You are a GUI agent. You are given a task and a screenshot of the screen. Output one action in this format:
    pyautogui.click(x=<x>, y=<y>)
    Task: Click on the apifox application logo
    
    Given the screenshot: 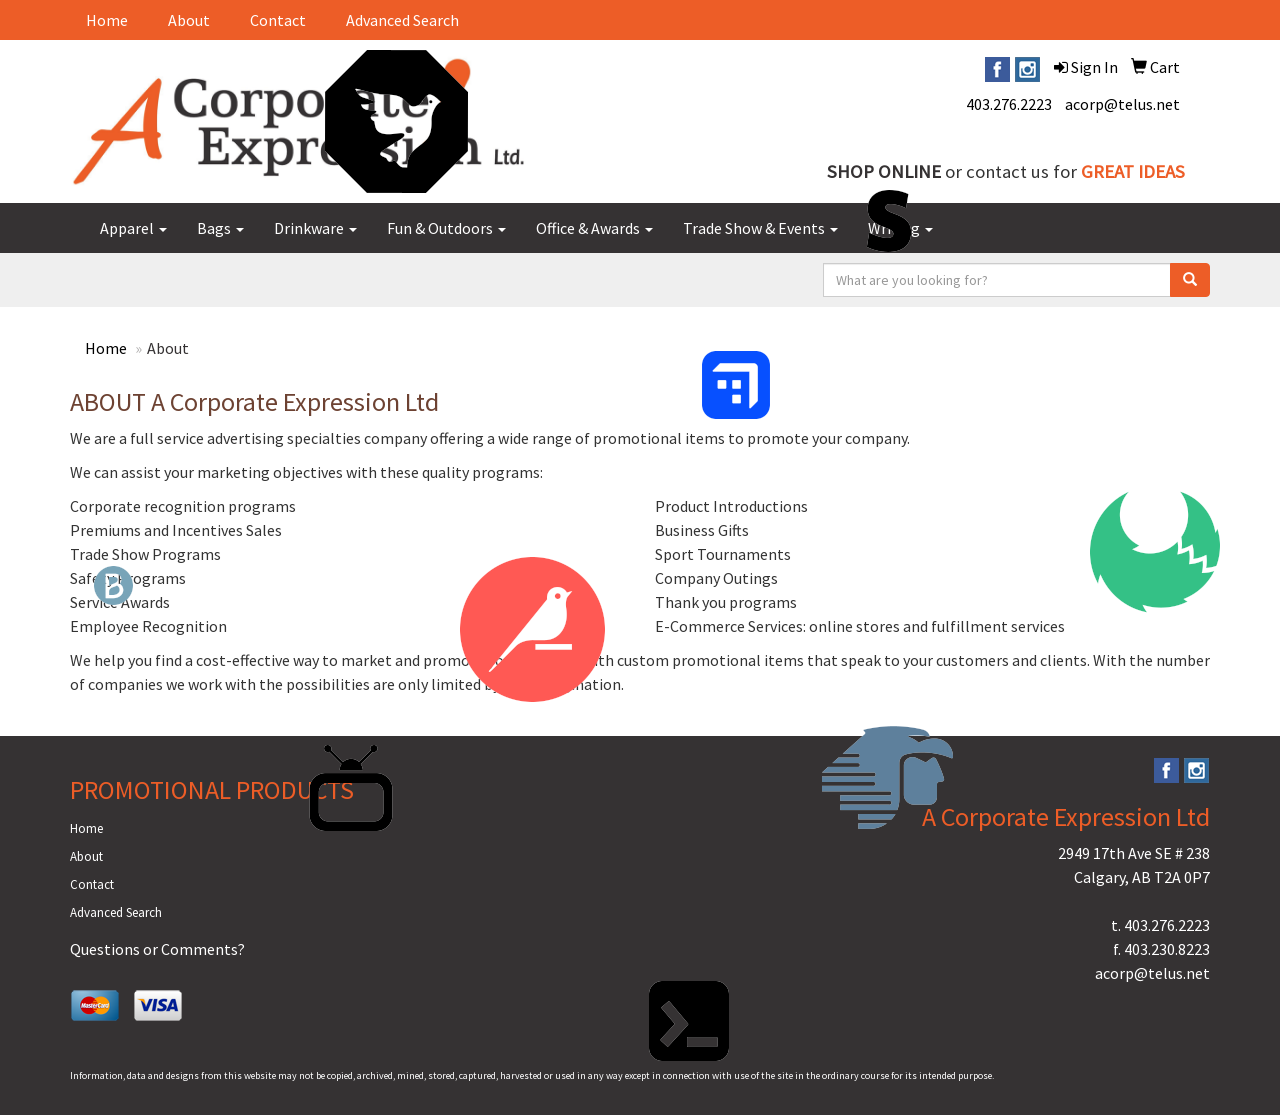 What is the action you would take?
    pyautogui.click(x=1155, y=552)
    